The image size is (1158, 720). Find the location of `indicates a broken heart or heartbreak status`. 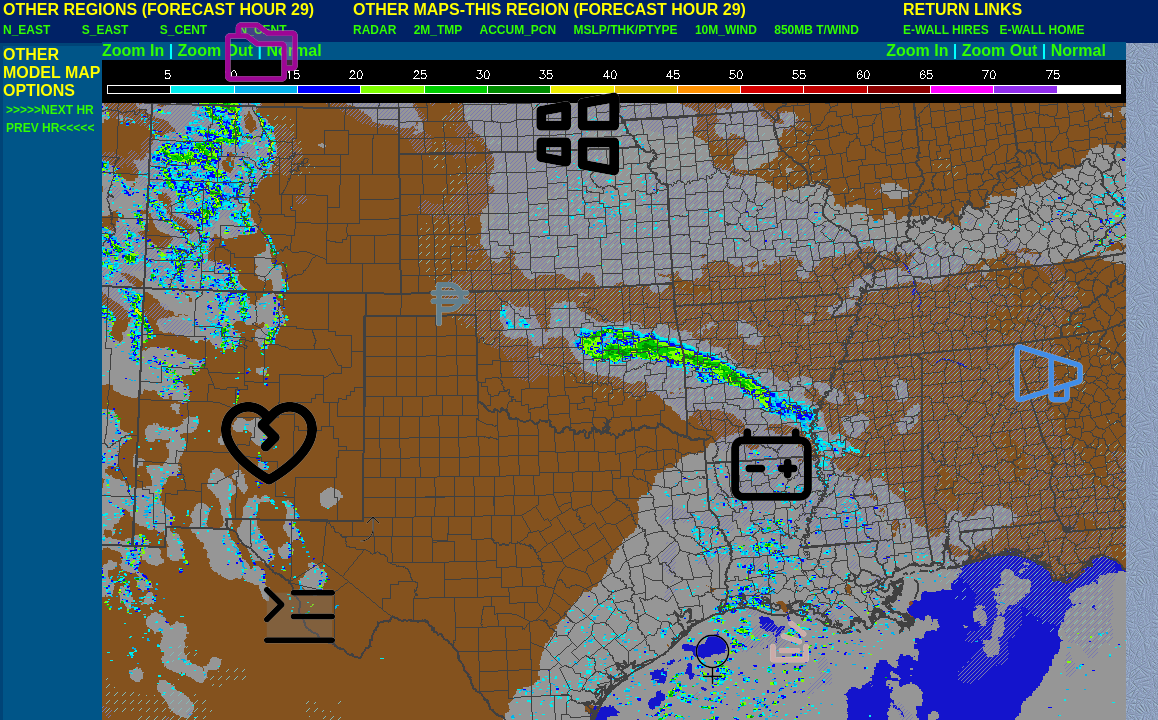

indicates a broken heart or heartbreak status is located at coordinates (269, 440).